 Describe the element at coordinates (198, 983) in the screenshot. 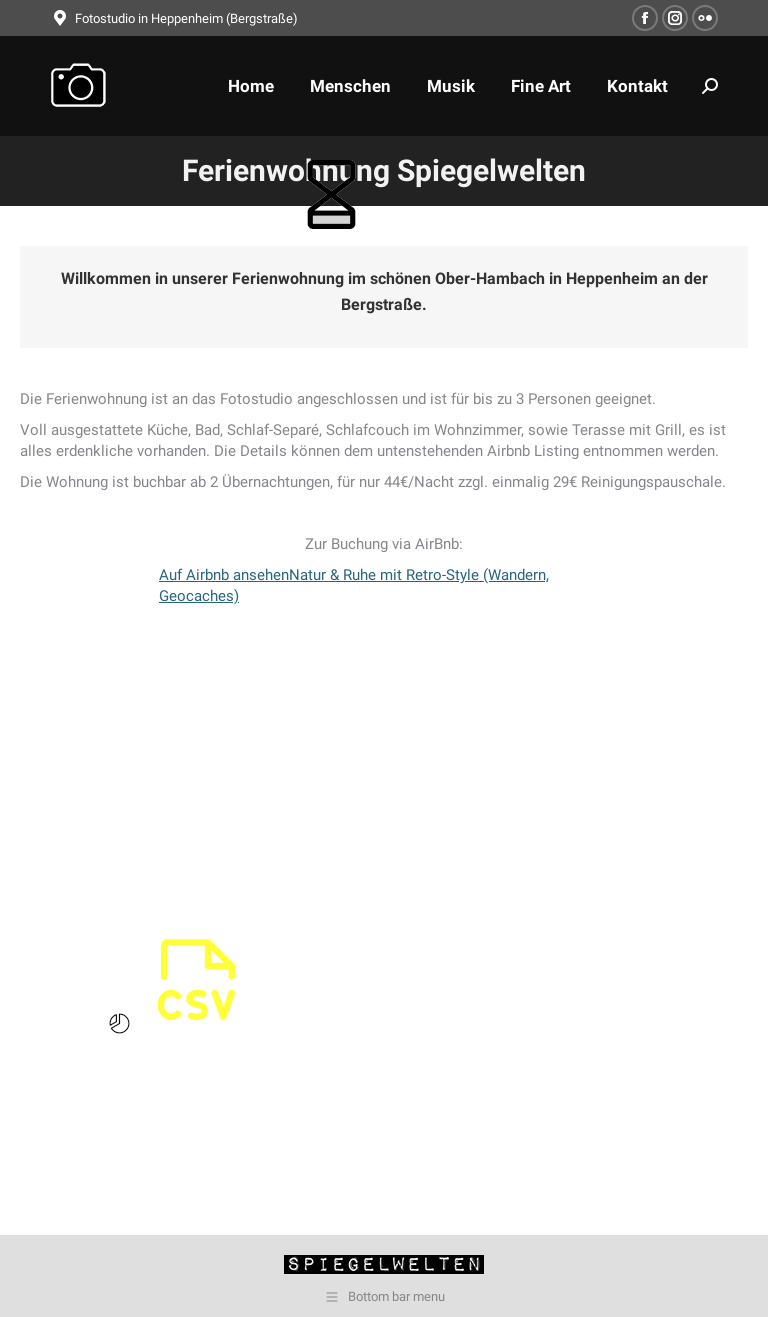

I see `download or export data as a CSV file` at that location.